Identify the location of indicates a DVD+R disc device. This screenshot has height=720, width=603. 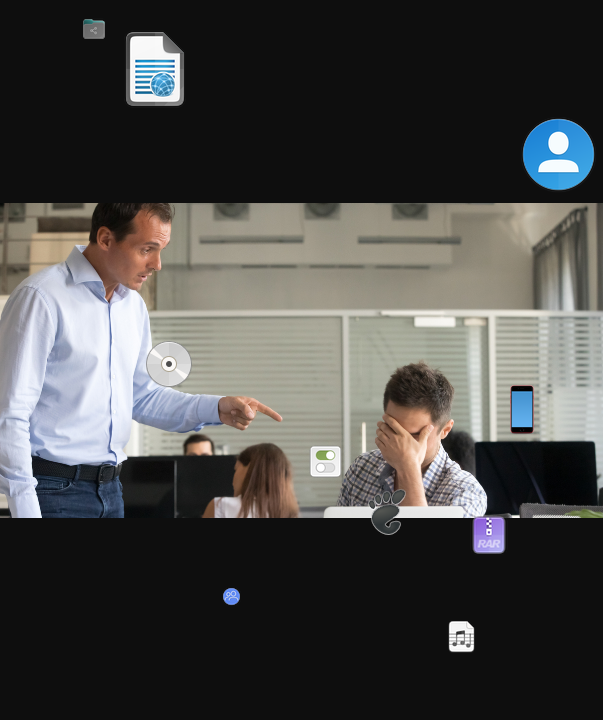
(169, 364).